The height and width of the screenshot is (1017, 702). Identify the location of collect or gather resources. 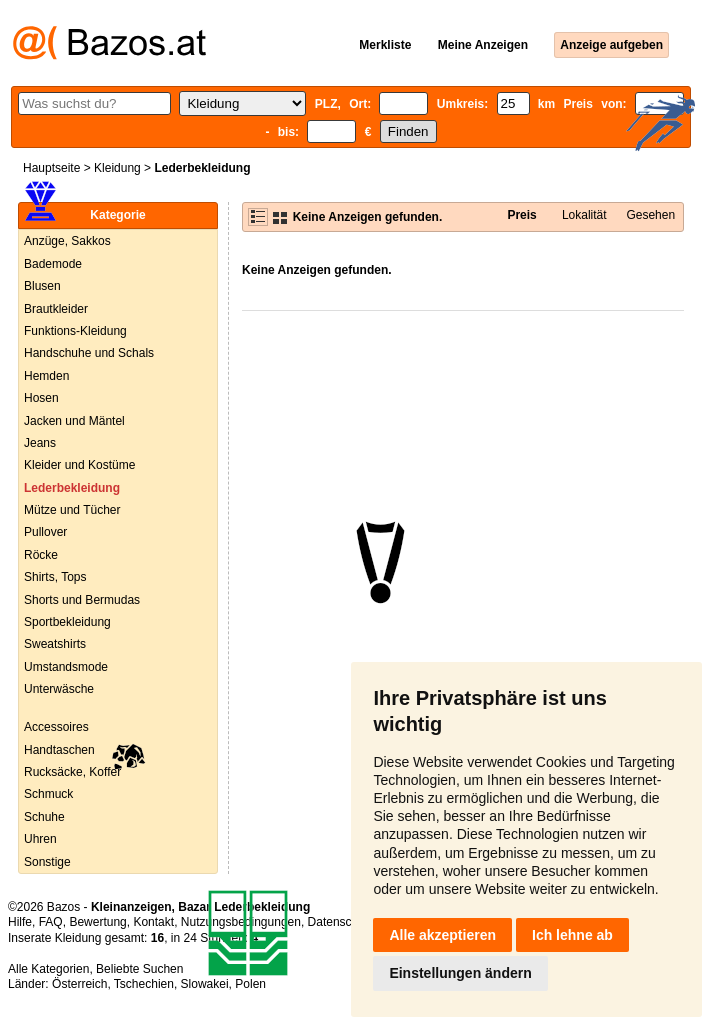
(128, 754).